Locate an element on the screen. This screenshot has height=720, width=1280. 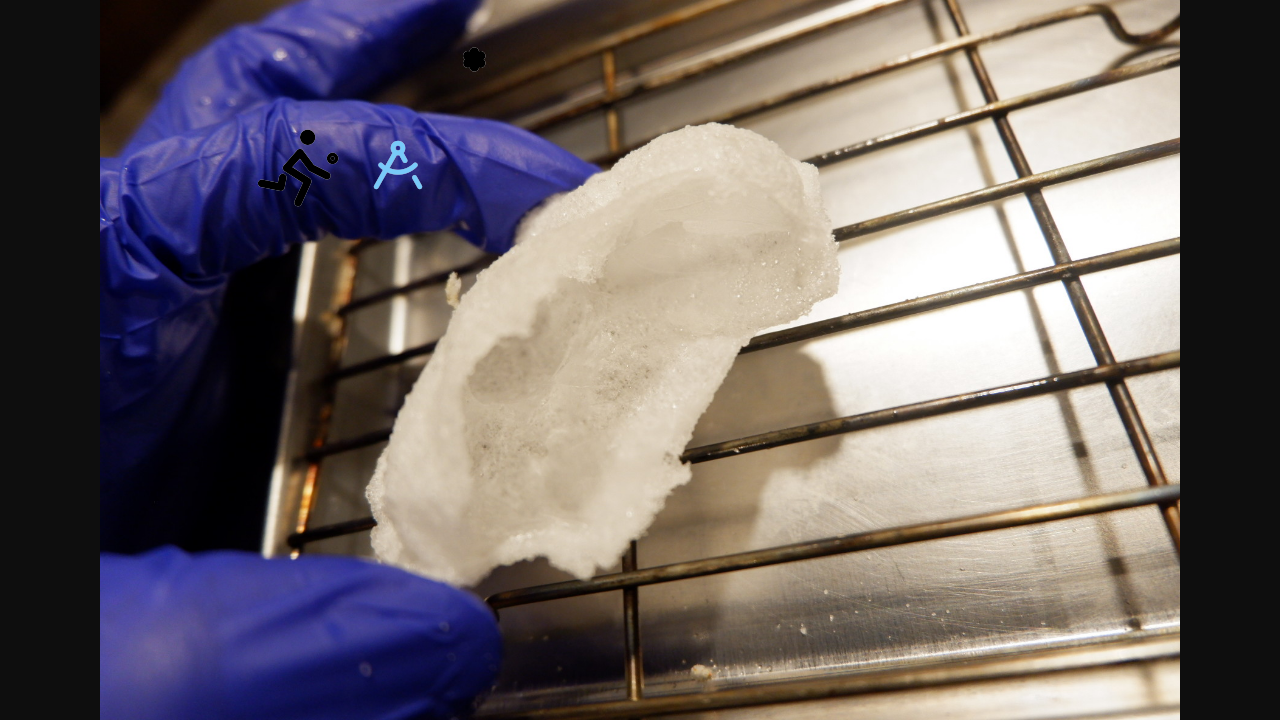
indicates a michelin-starred restaurant or venue is located at coordinates (474, 59).